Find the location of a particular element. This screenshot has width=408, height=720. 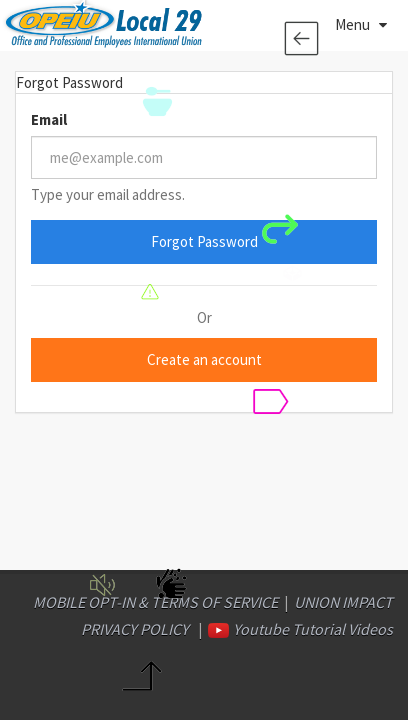

mute audio or sound is located at coordinates (102, 585).